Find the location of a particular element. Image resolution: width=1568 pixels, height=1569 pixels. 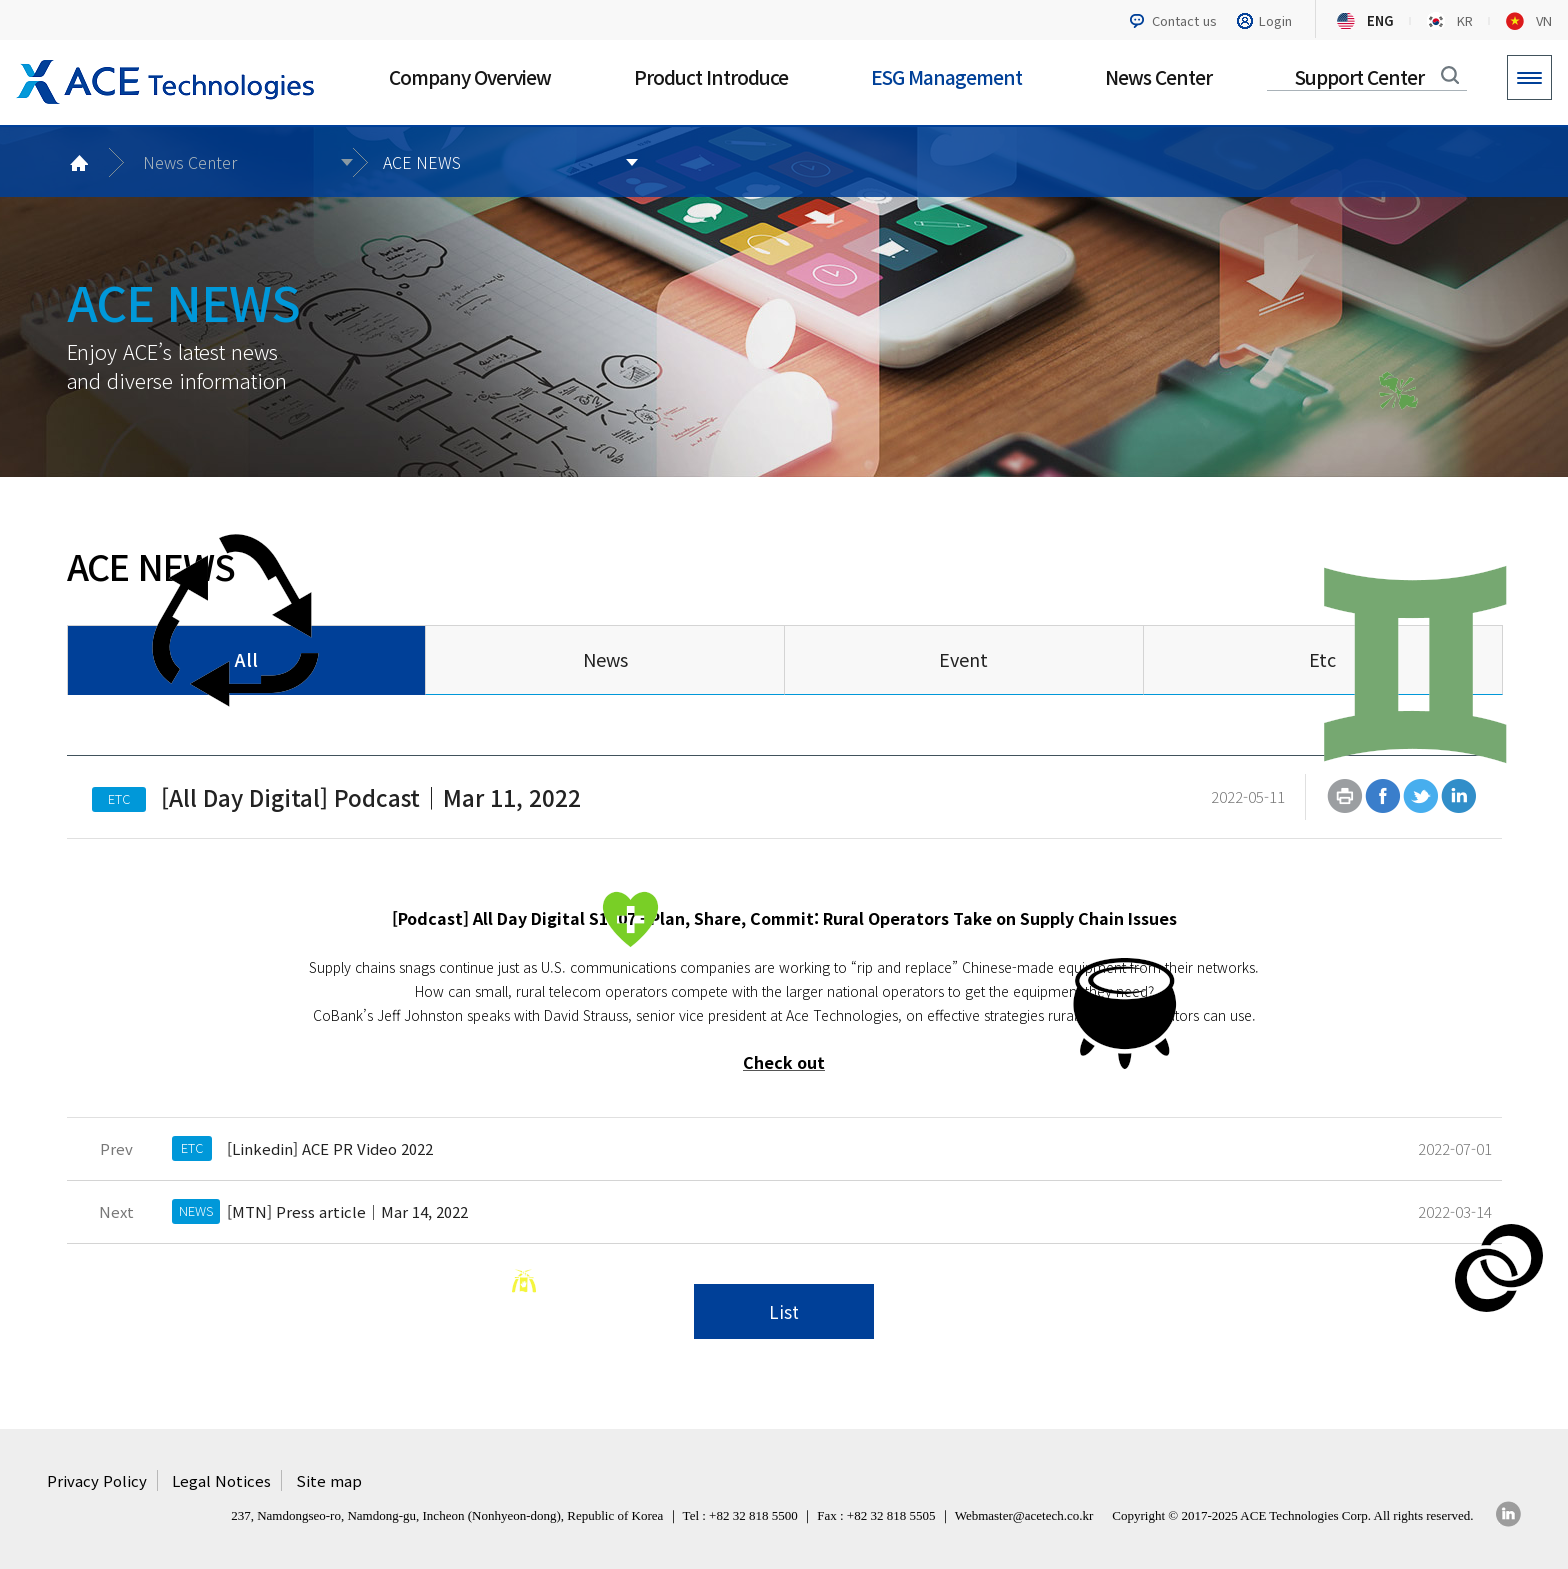

select a clan or faction banner is located at coordinates (524, 1281).